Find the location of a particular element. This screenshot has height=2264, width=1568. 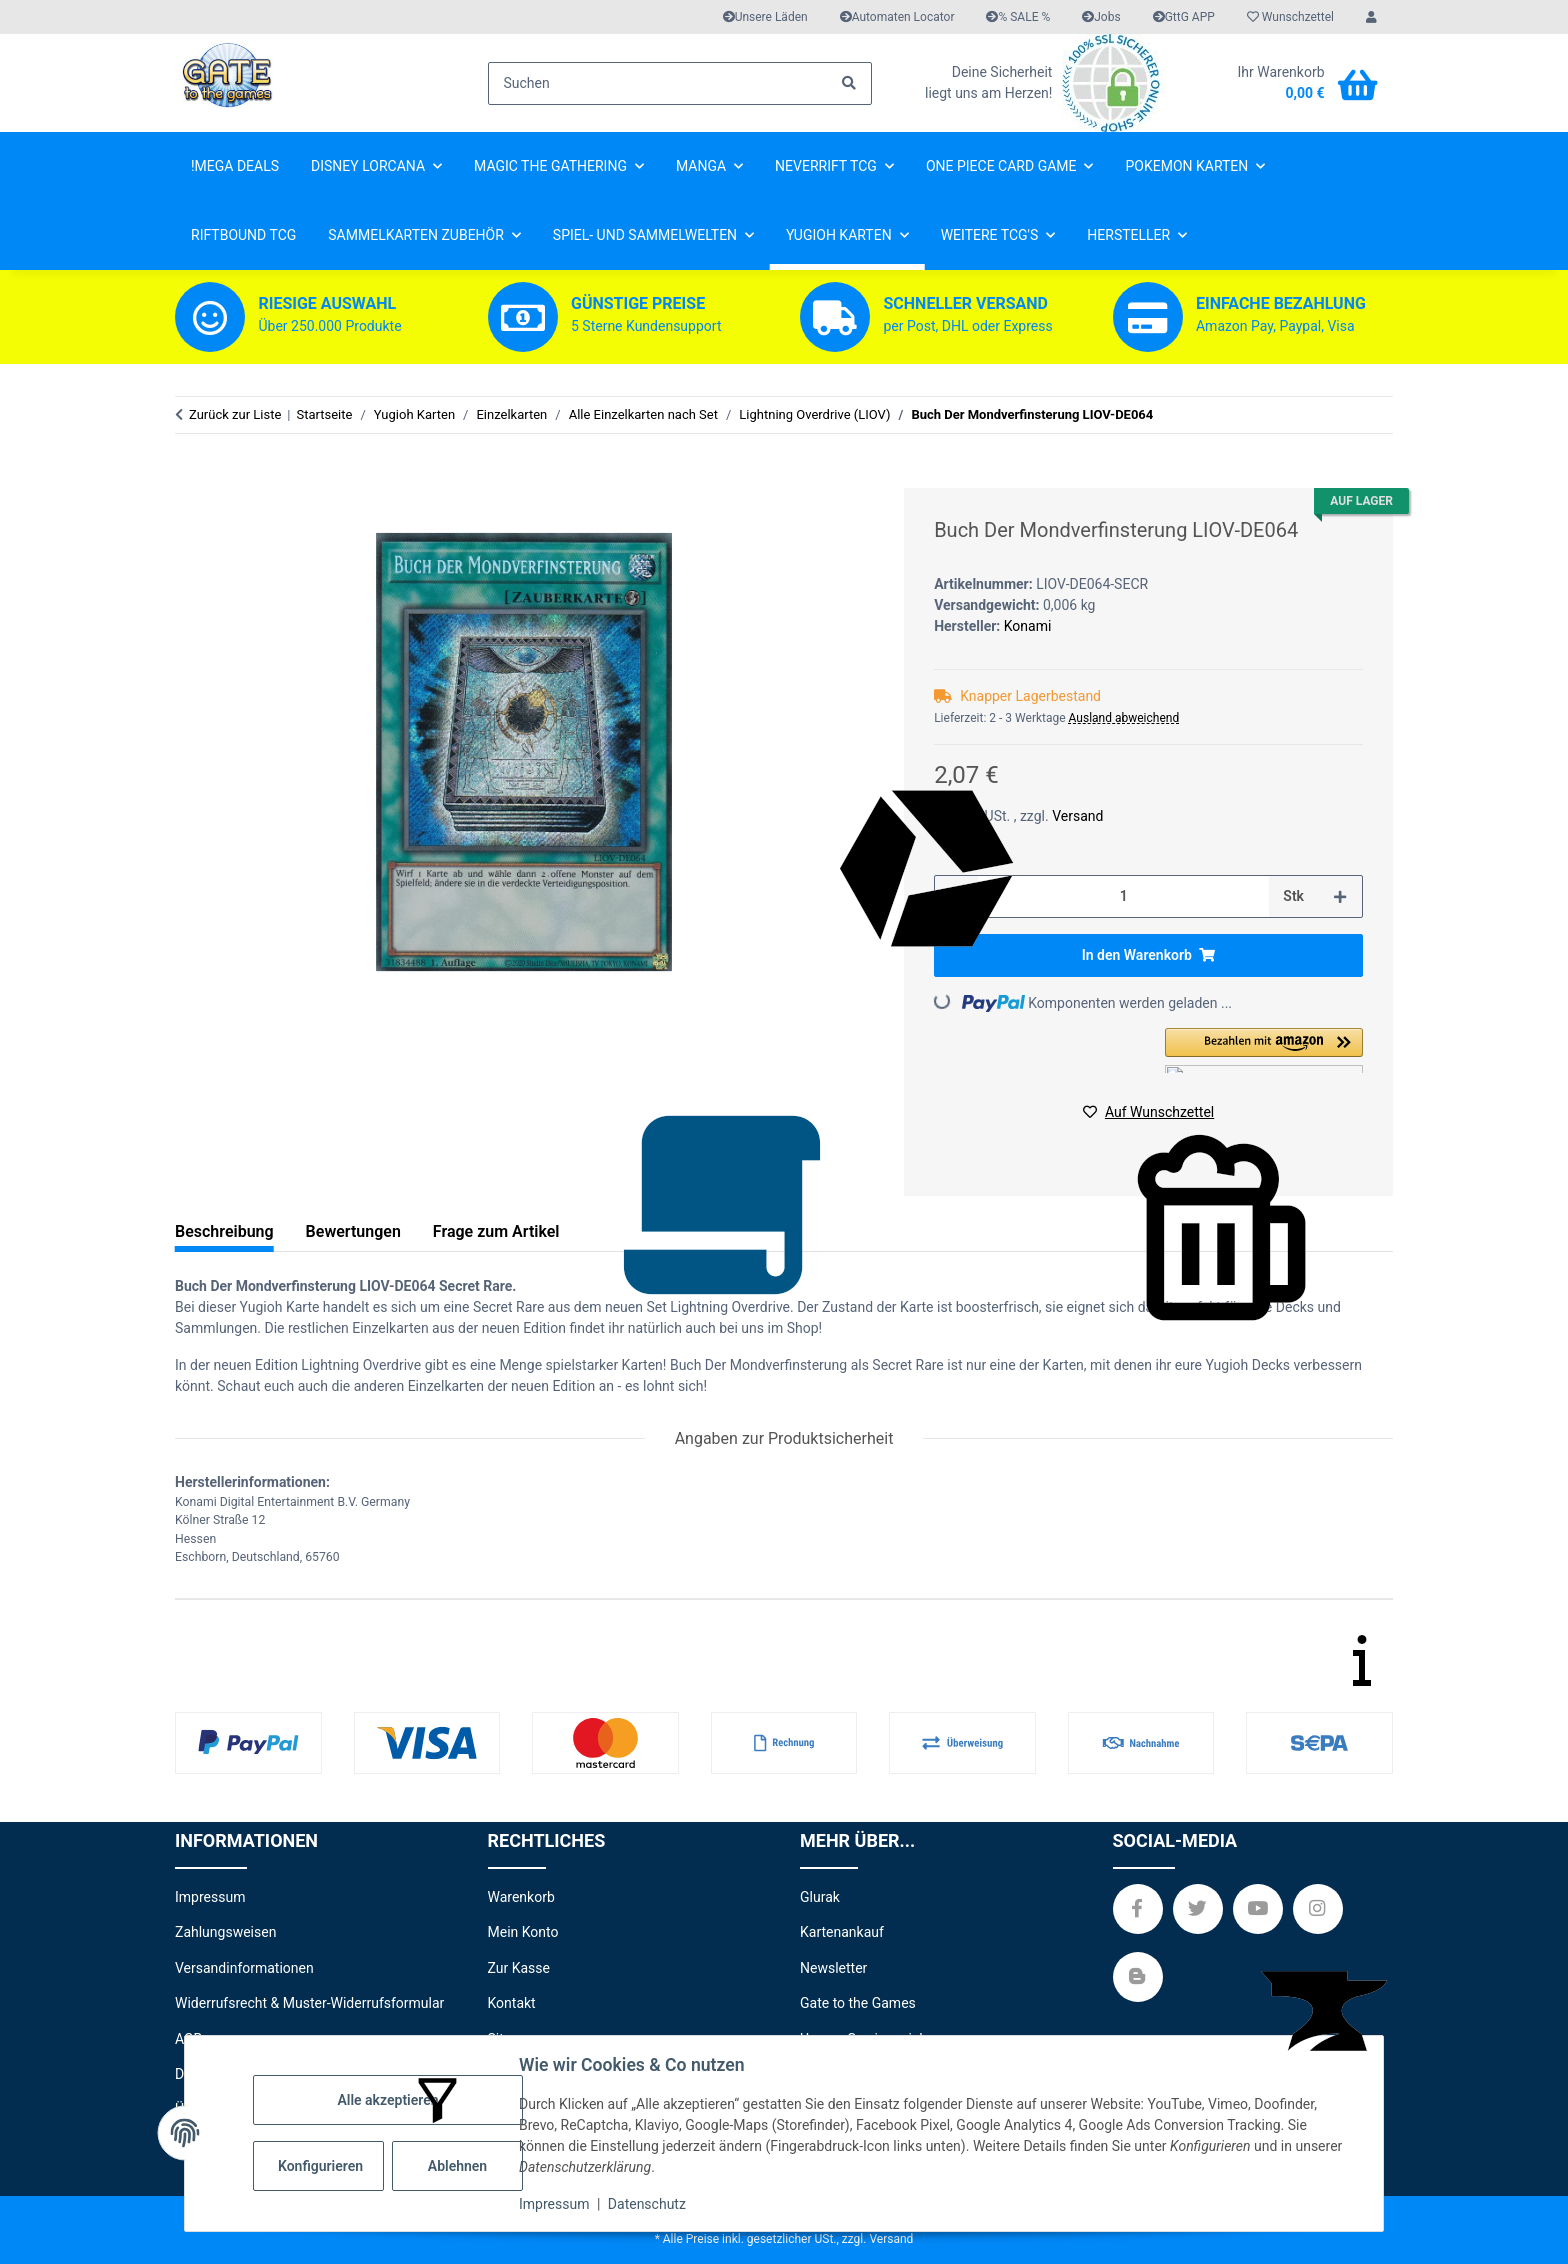

visit curseforge for game mods and addons is located at coordinates (1324, 2011).